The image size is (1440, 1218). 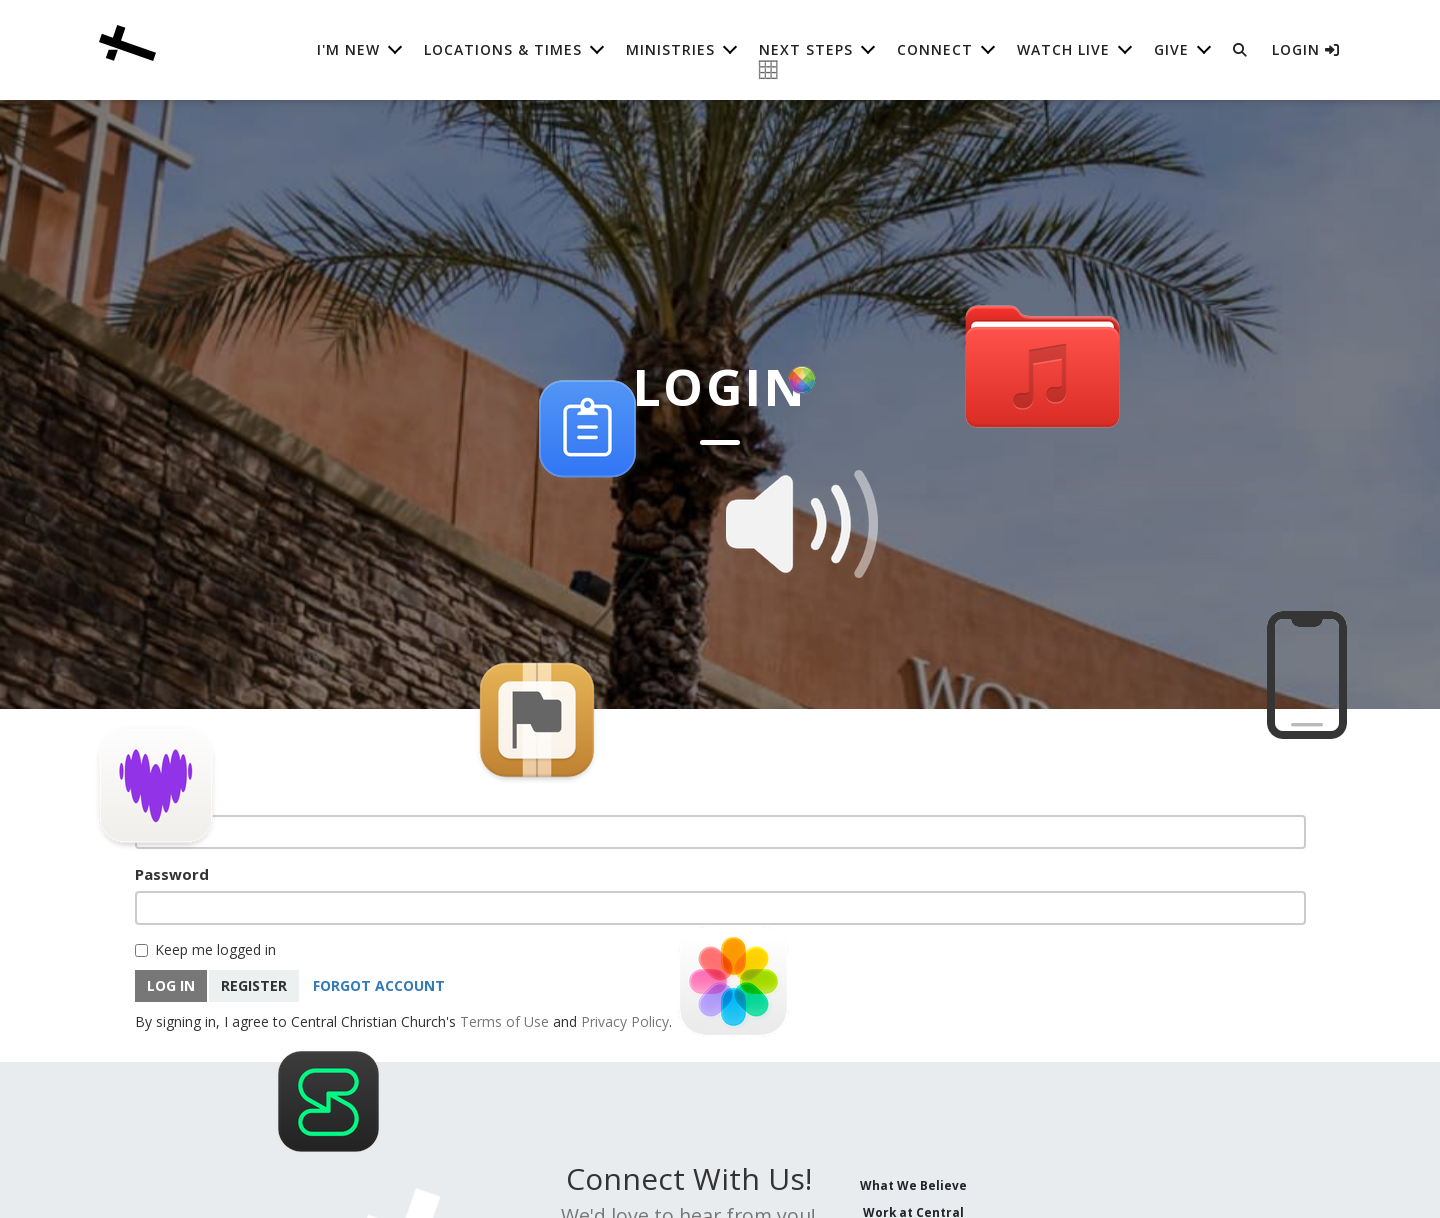 I want to click on open the Photos app, so click(x=733, y=981).